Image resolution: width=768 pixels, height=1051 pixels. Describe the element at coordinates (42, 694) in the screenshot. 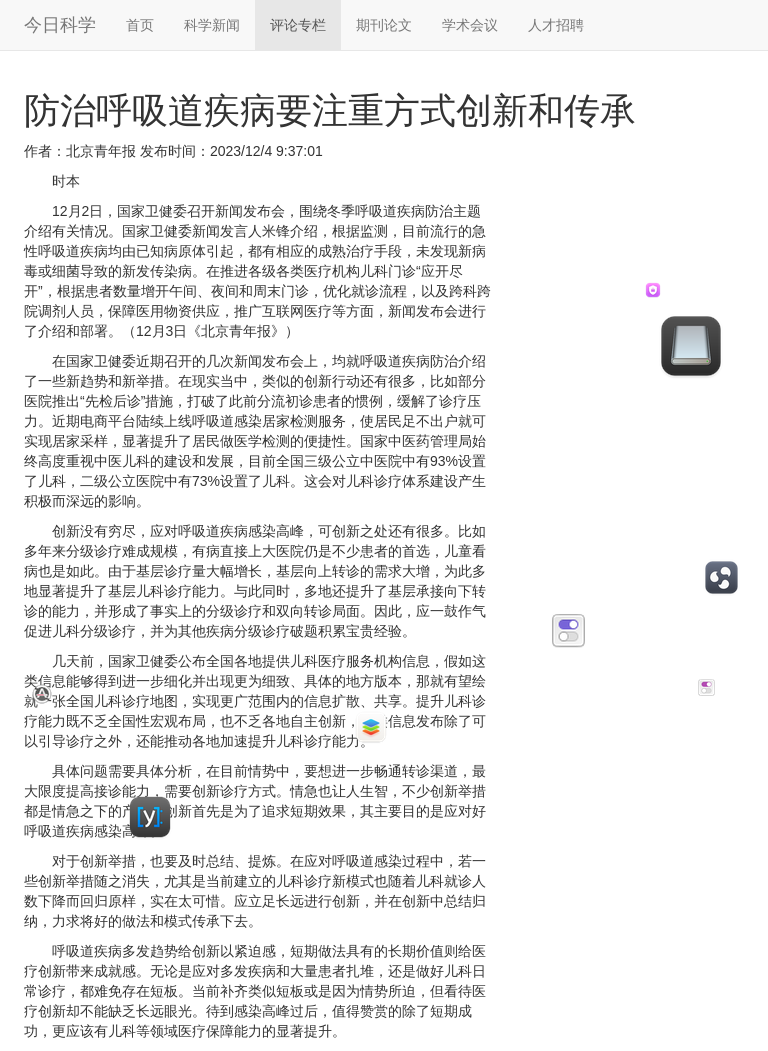

I see `open the software updater application` at that location.